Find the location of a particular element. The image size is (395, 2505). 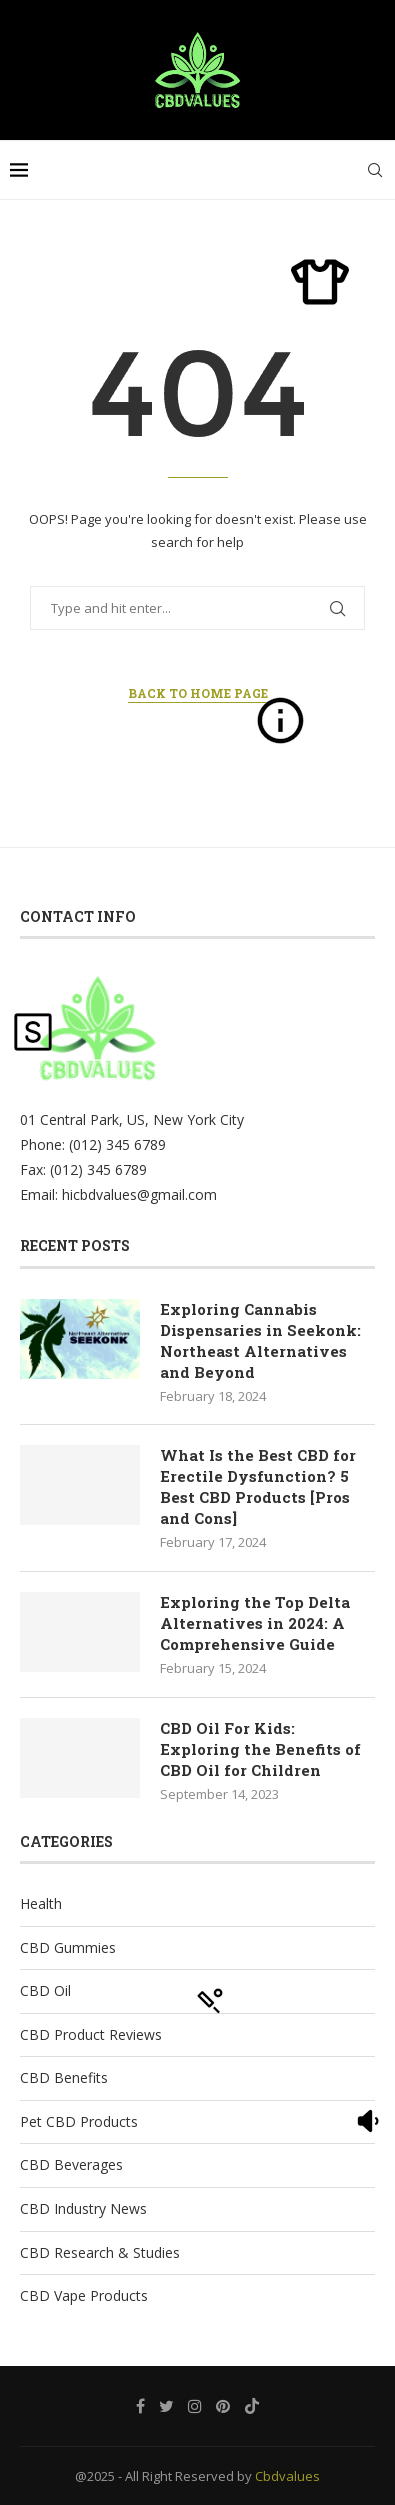

link to Stripe payment services is located at coordinates (33, 1032).